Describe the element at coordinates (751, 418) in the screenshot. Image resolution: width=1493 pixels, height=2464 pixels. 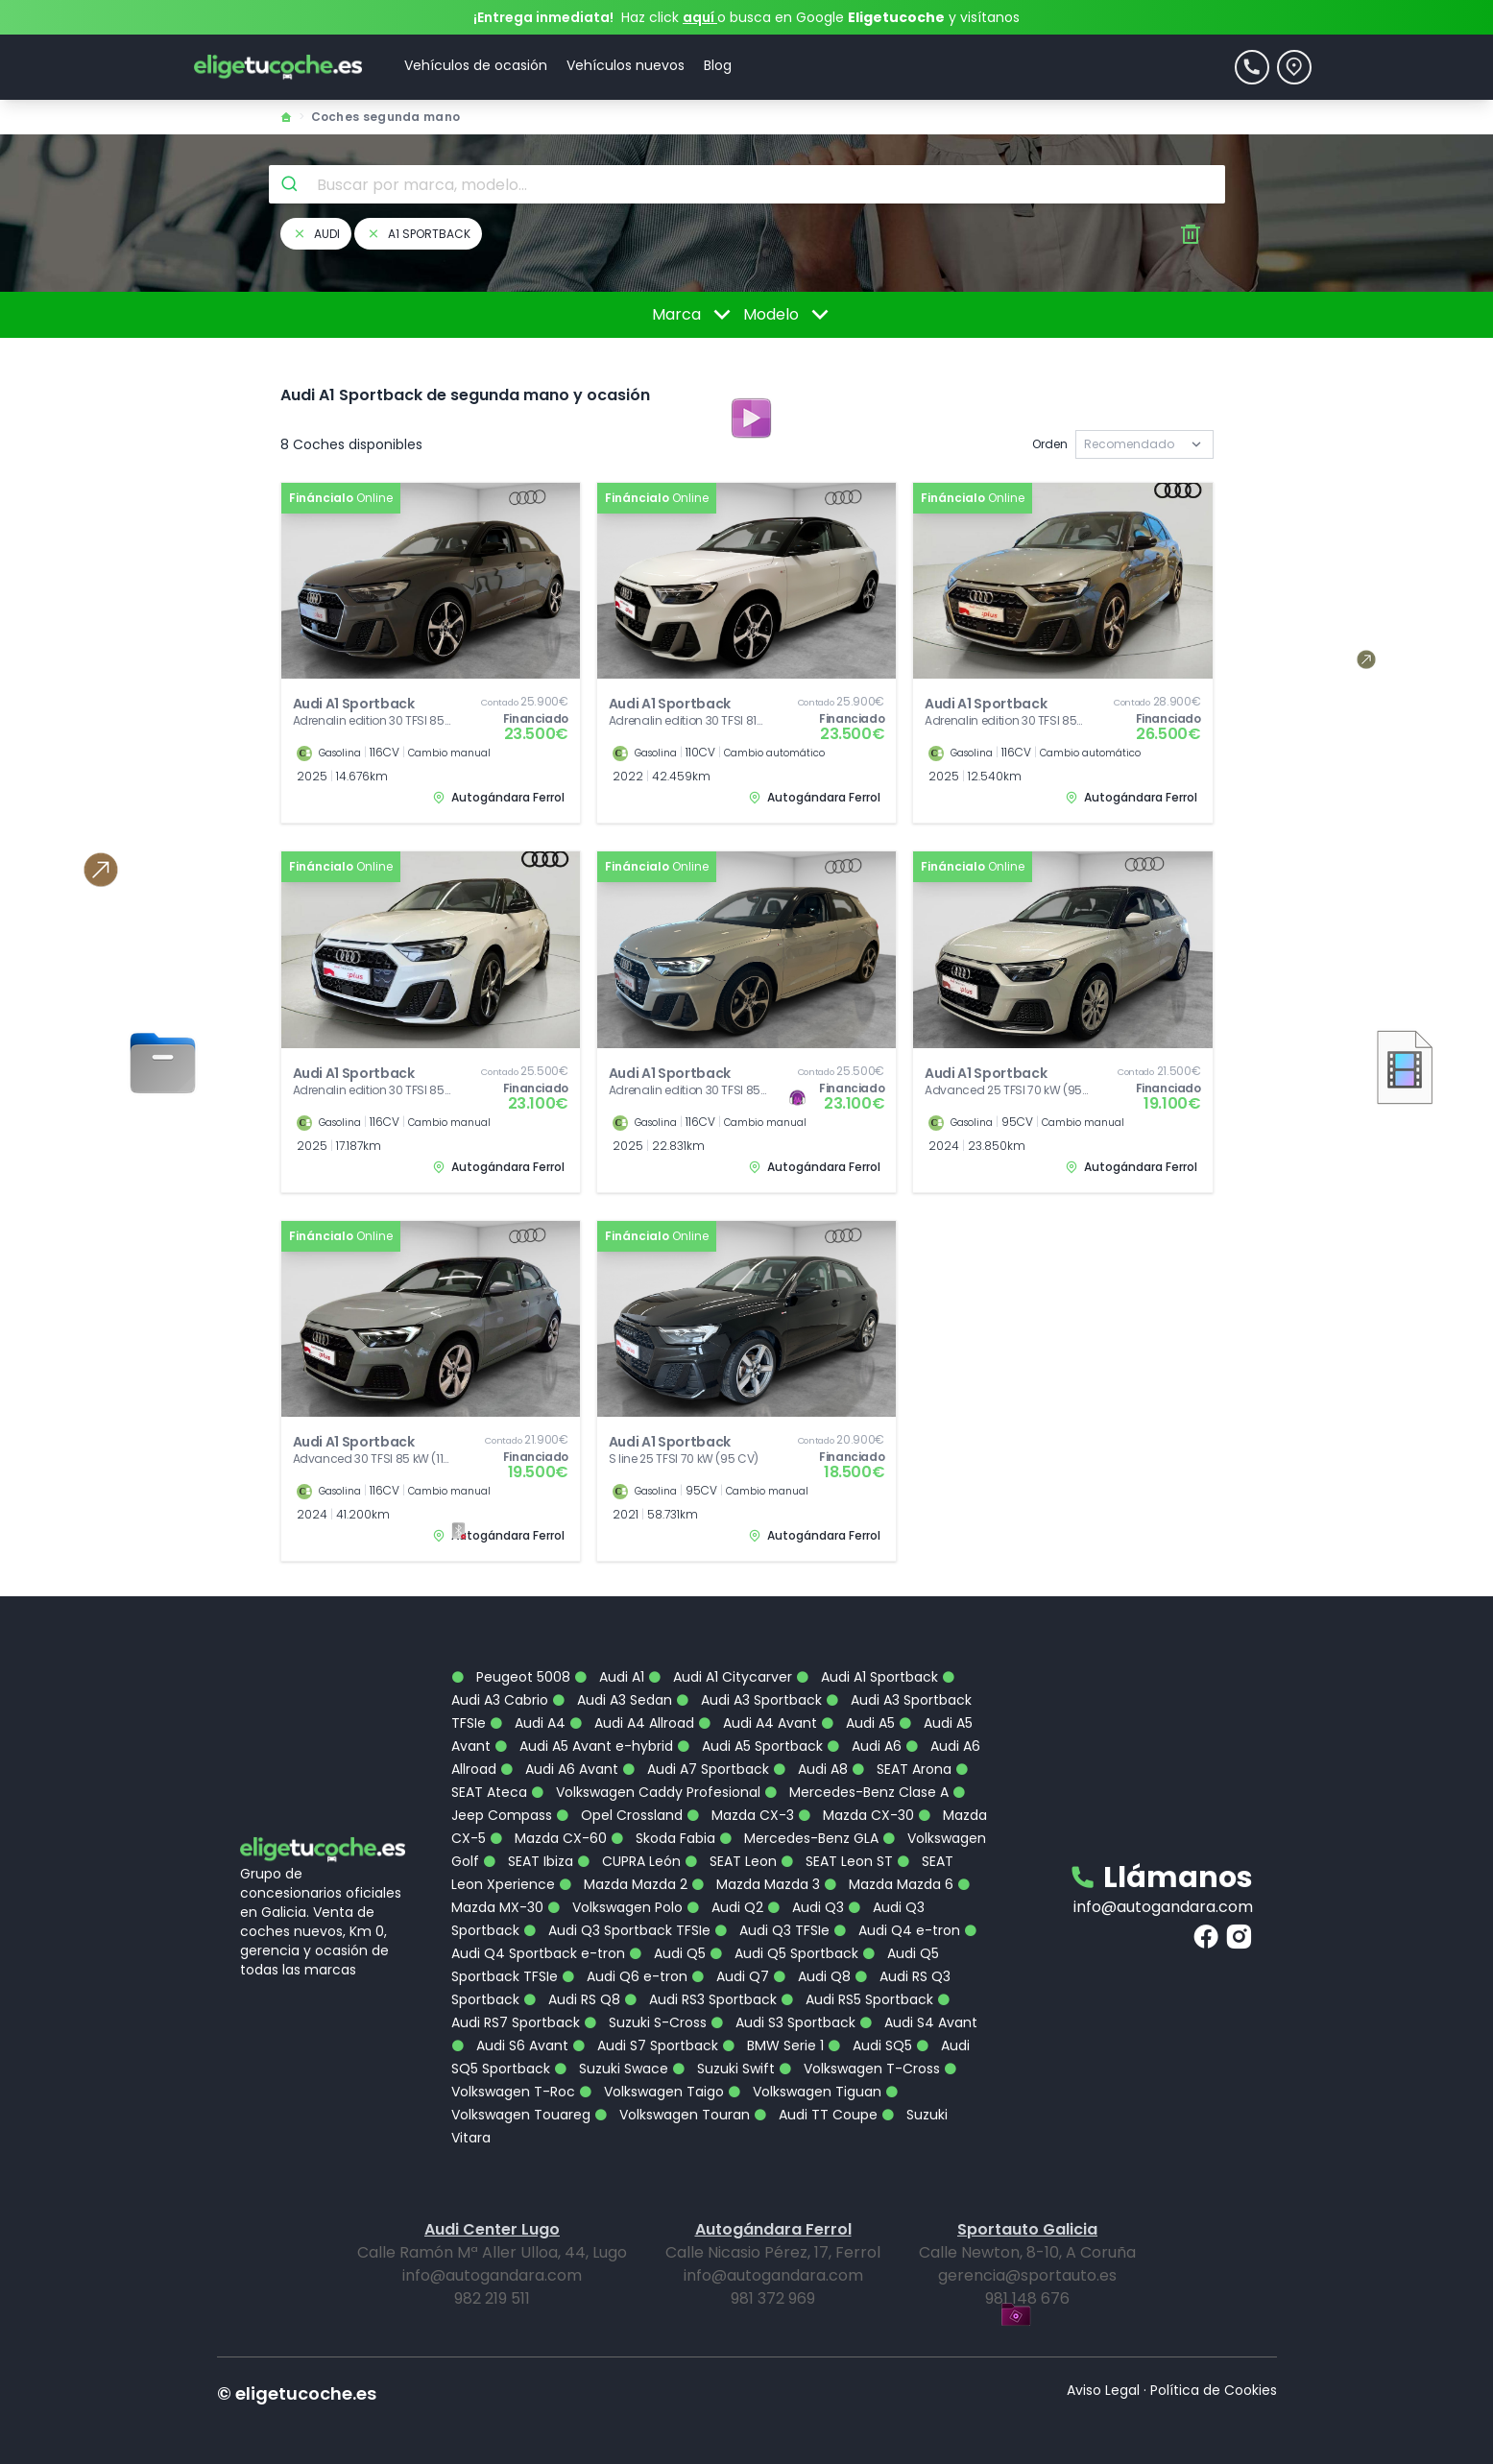
I see `access media codec settings` at that location.